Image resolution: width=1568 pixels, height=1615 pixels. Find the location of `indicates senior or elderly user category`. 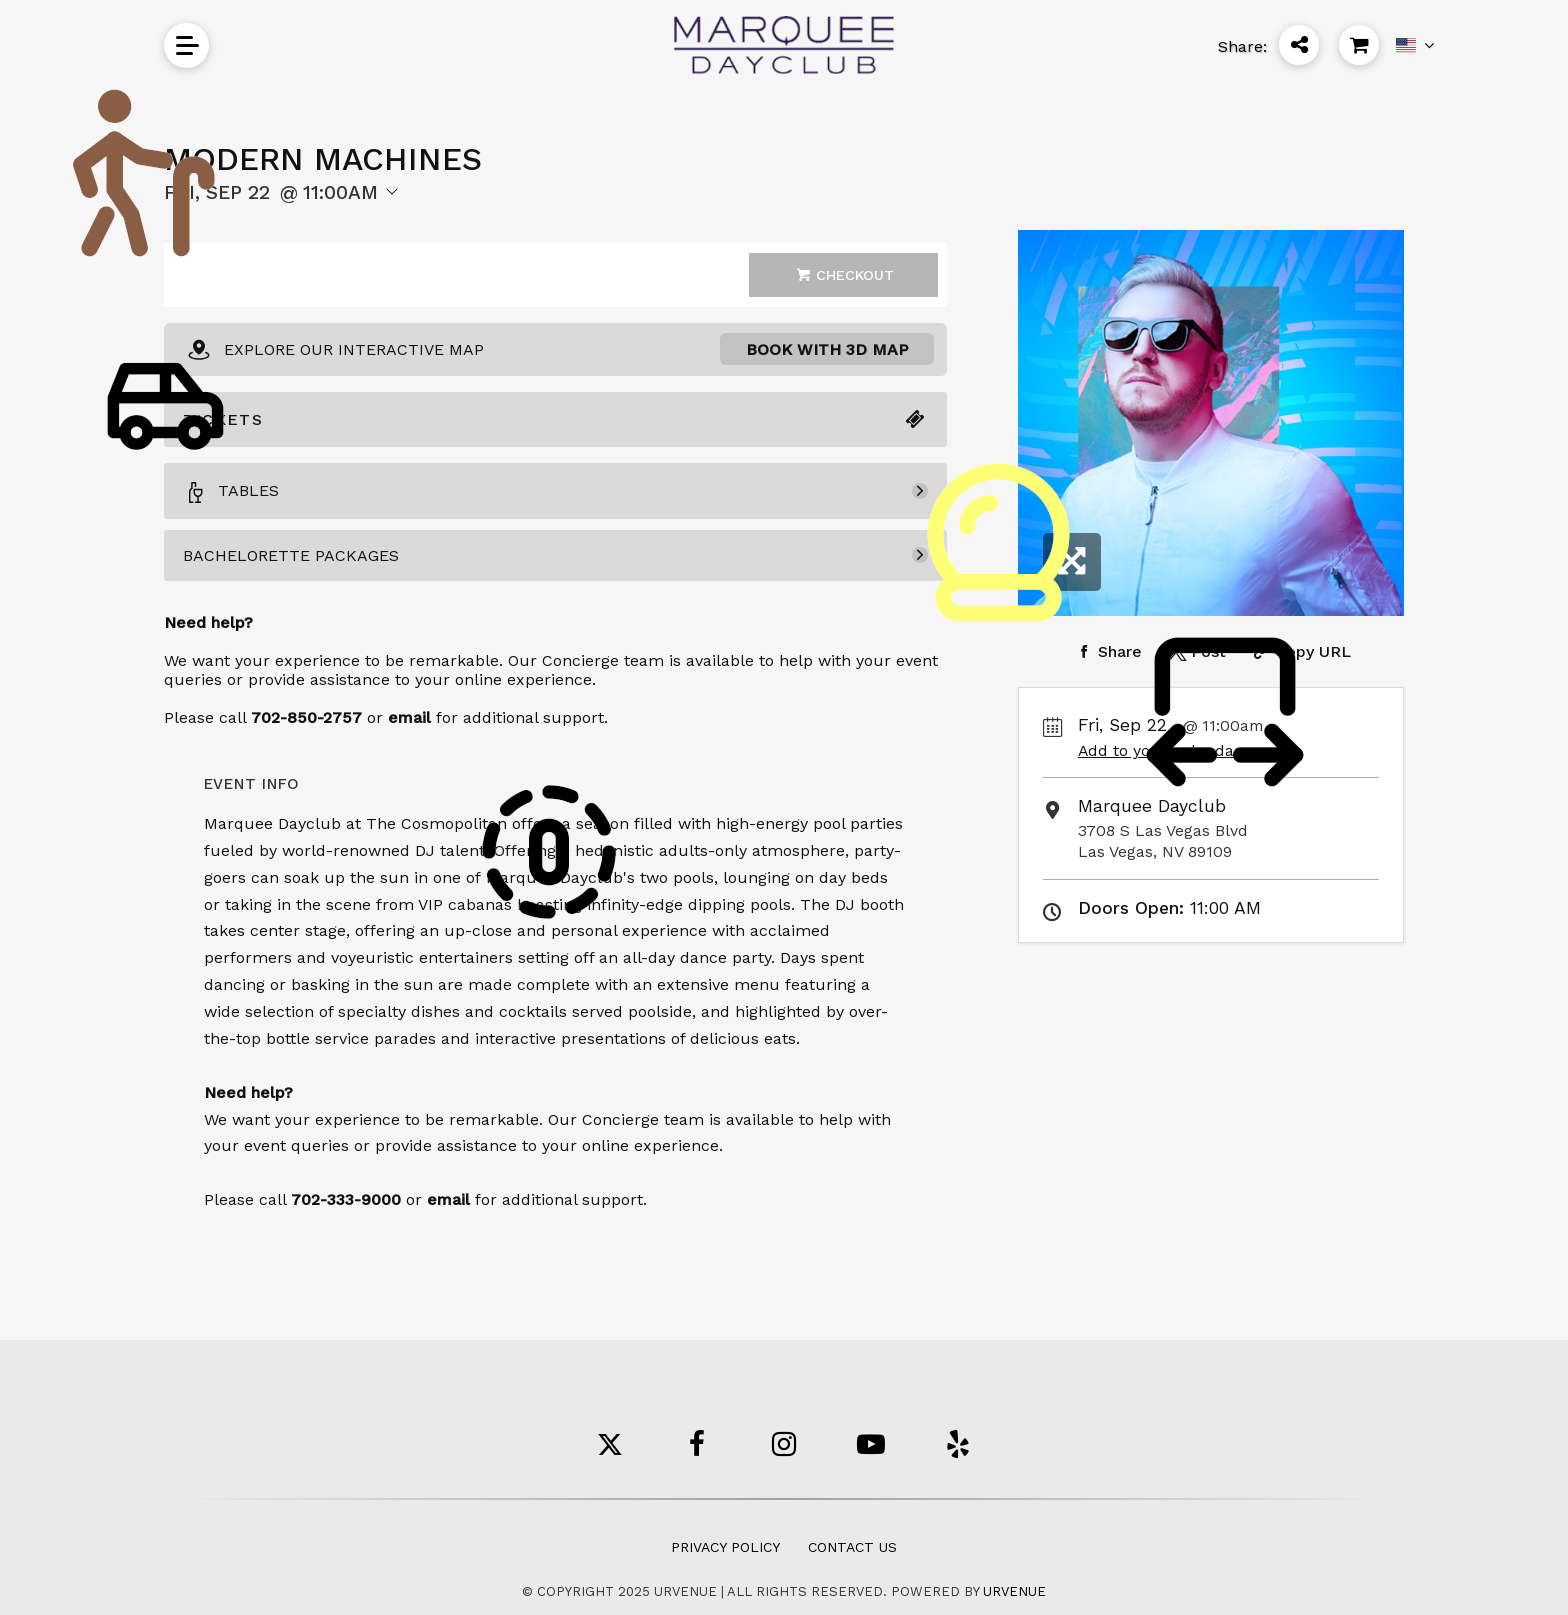

indicates senior or elderly user category is located at coordinates (148, 173).